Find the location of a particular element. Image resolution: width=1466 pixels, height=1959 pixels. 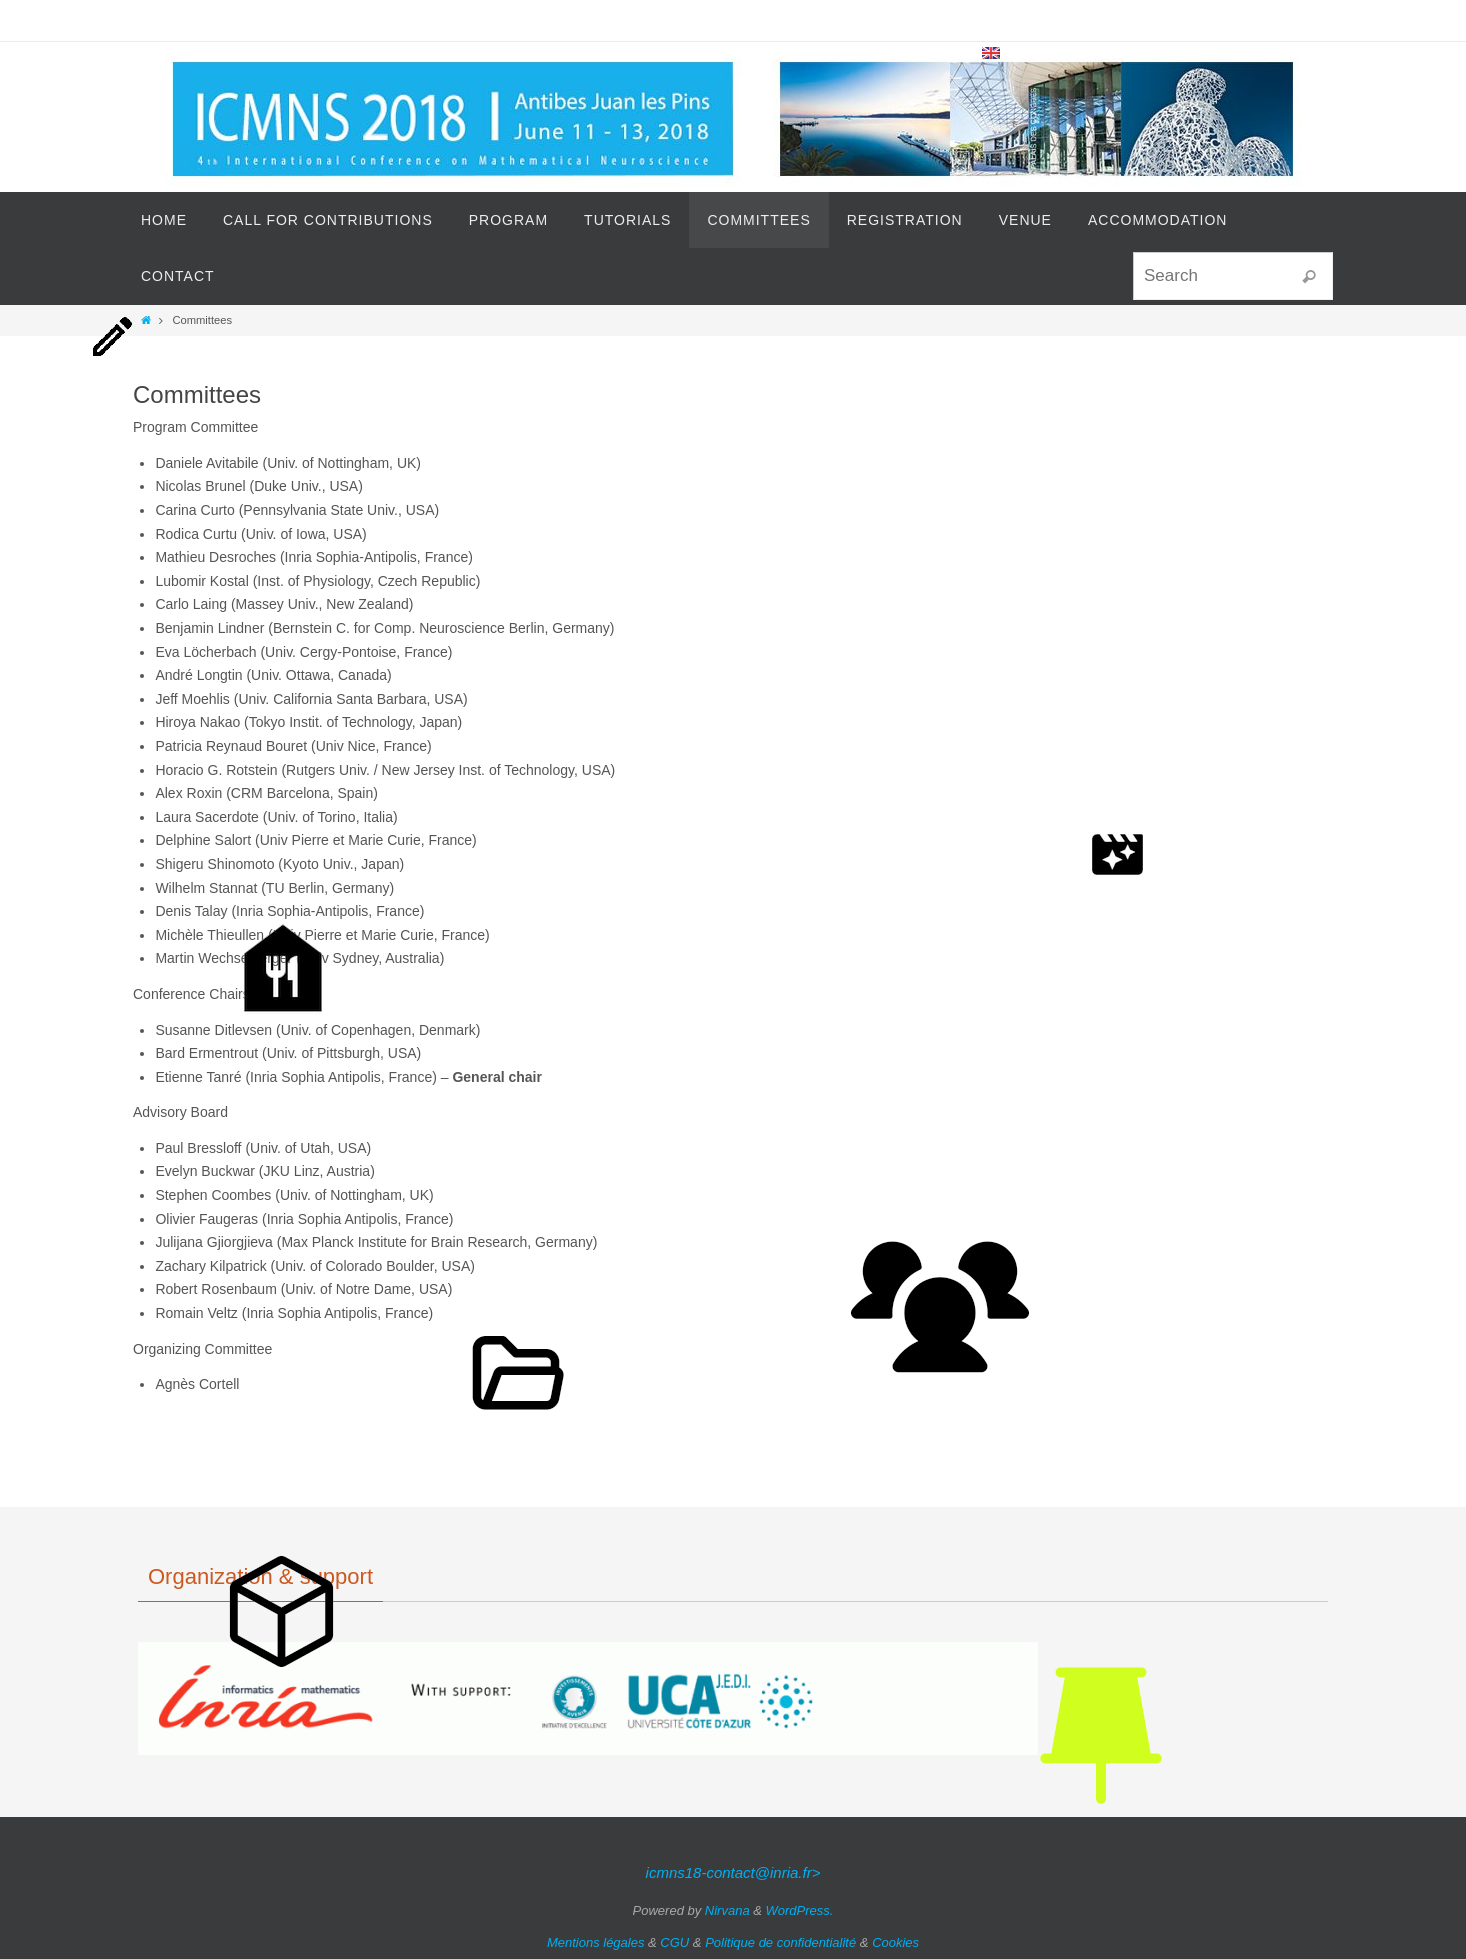

apply visual effects or filters to a video is located at coordinates (1117, 854).